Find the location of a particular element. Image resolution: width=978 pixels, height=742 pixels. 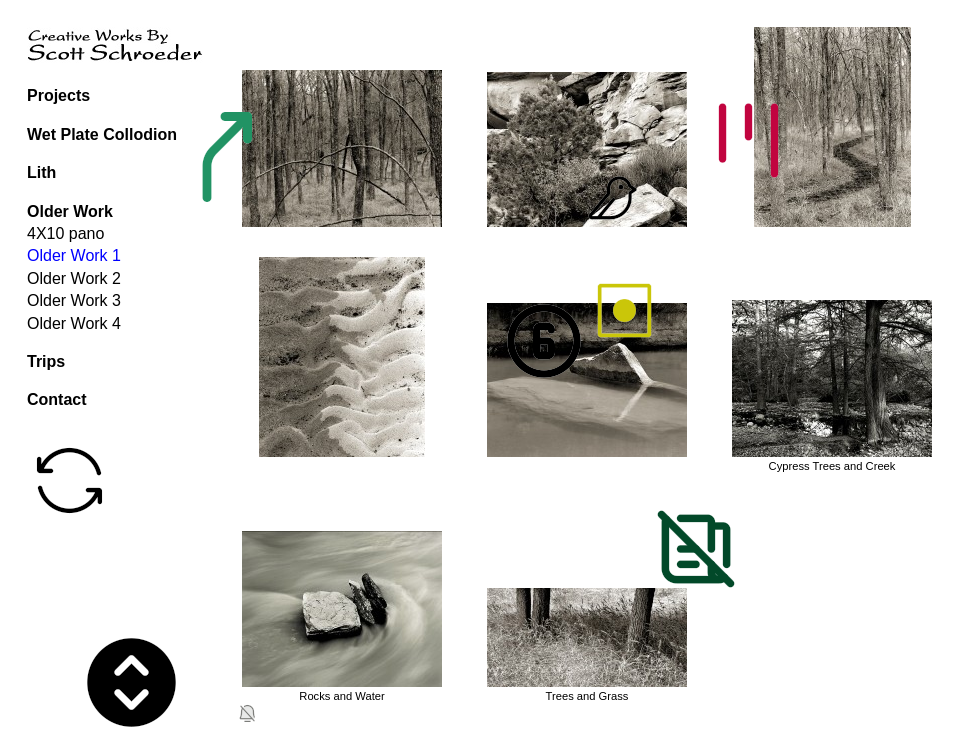

expand or collapse a section is located at coordinates (131, 682).